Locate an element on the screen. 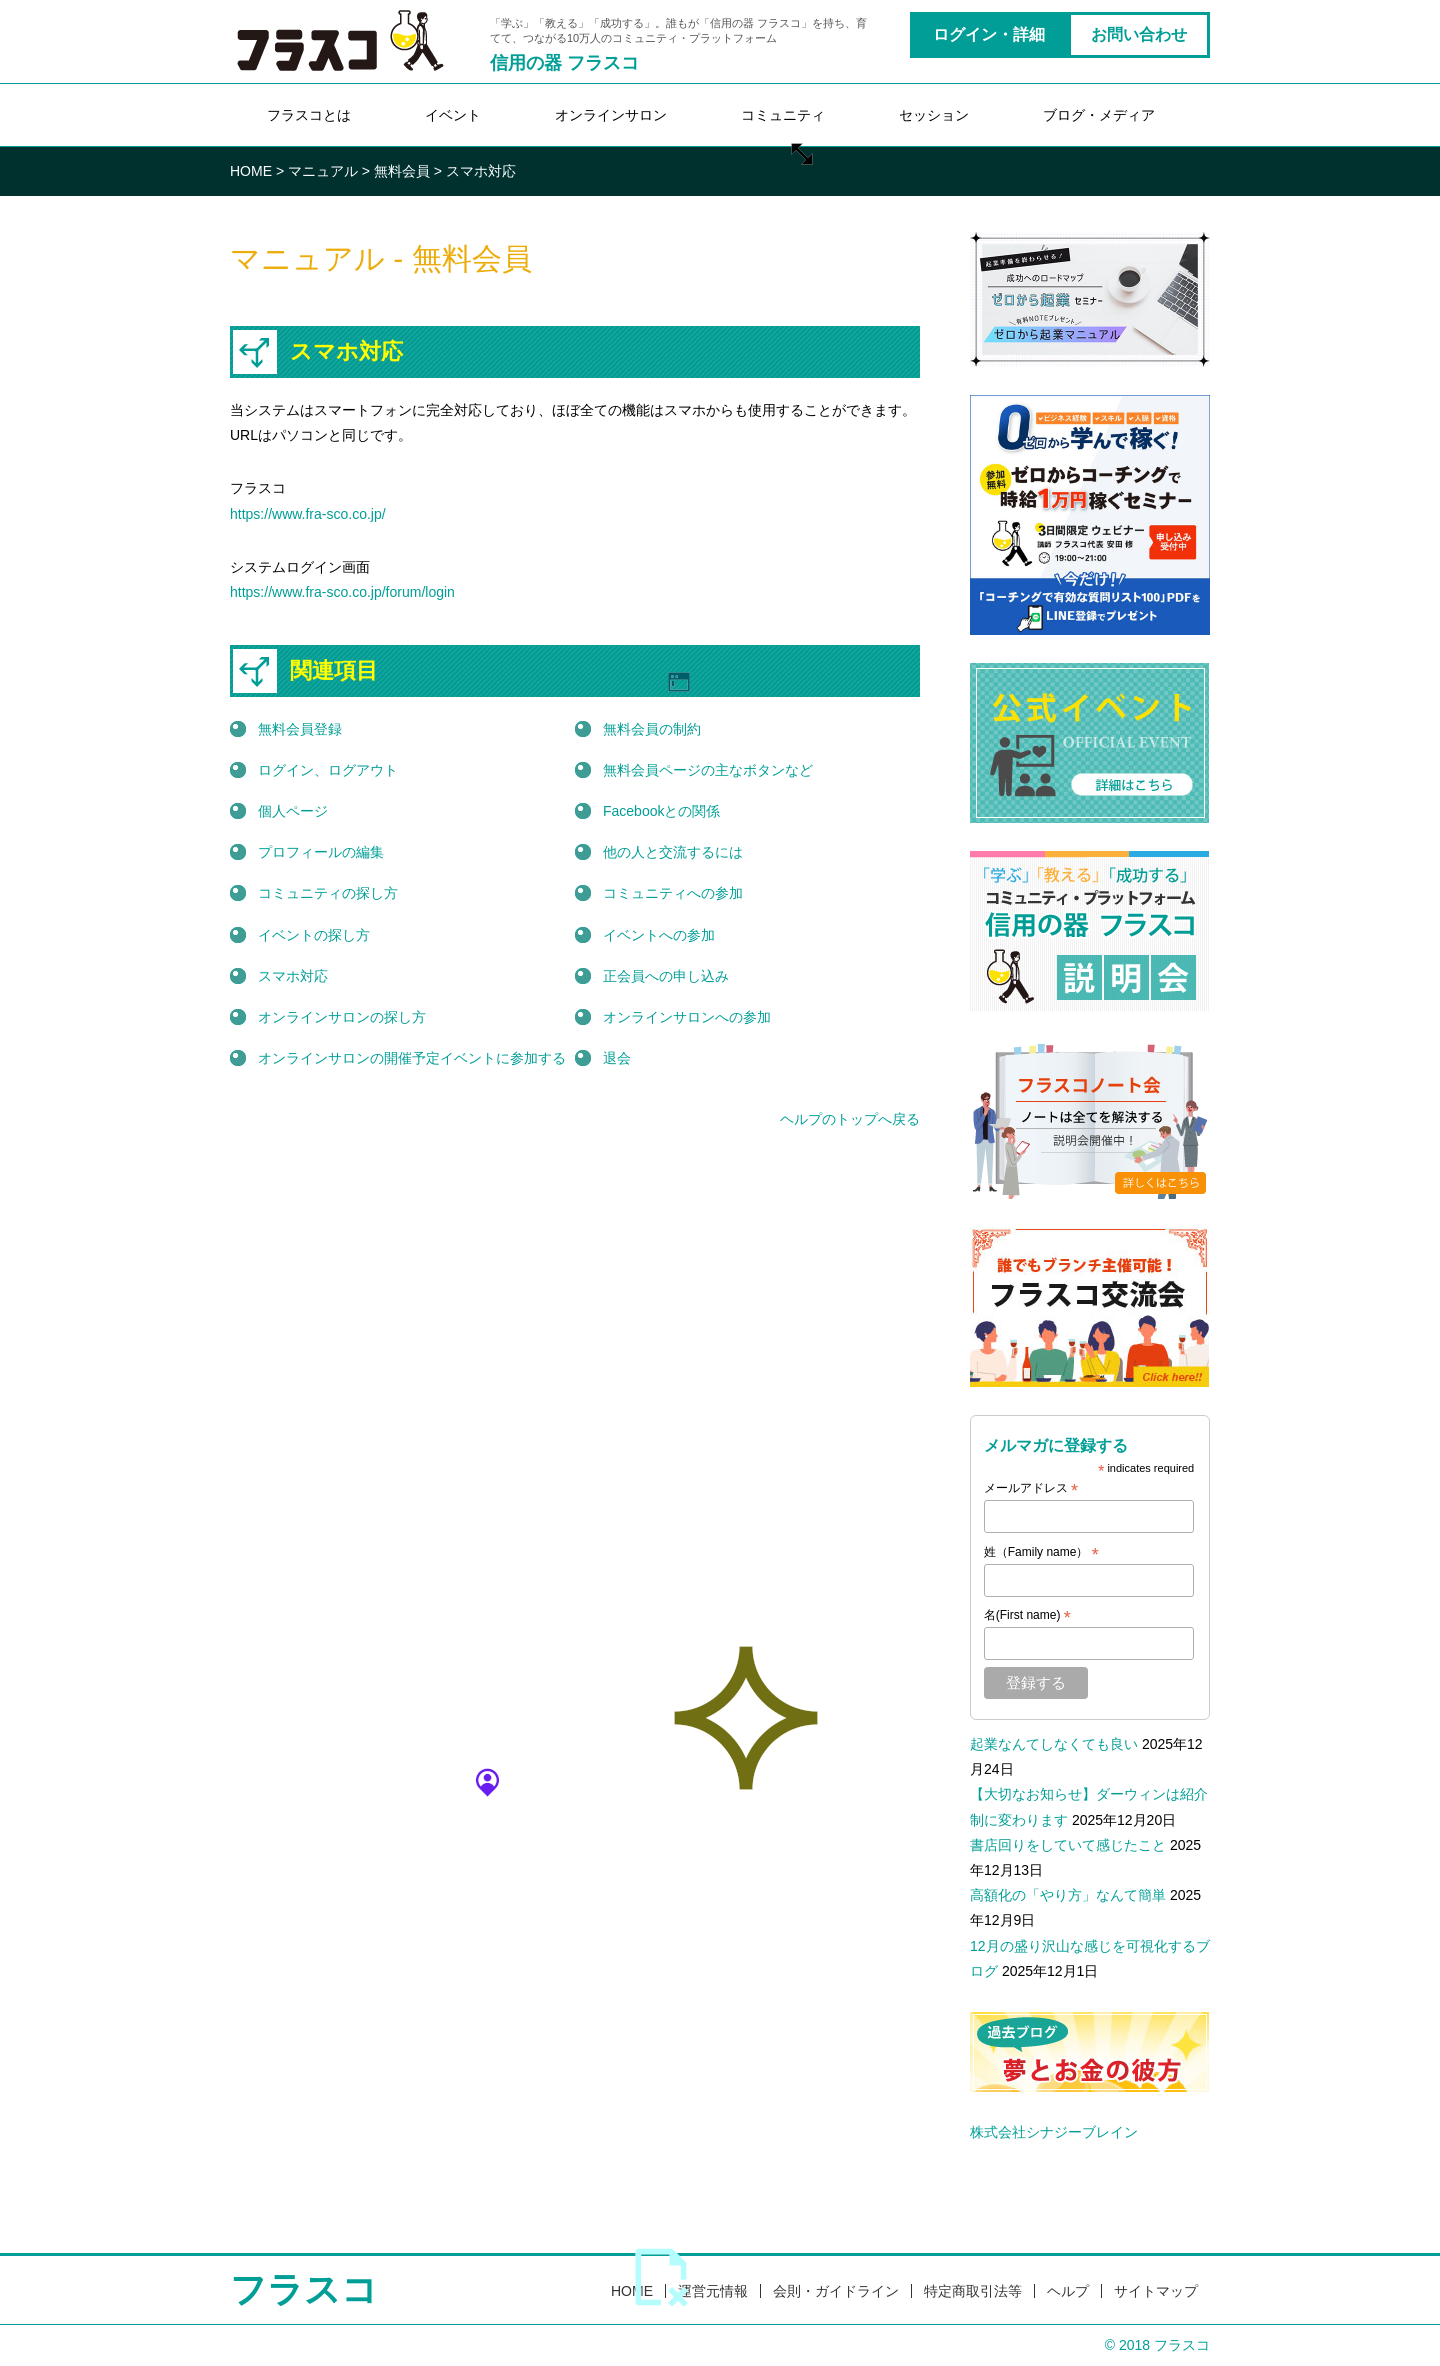 This screenshot has height=2366, width=1440. close the current document is located at coordinates (661, 2277).